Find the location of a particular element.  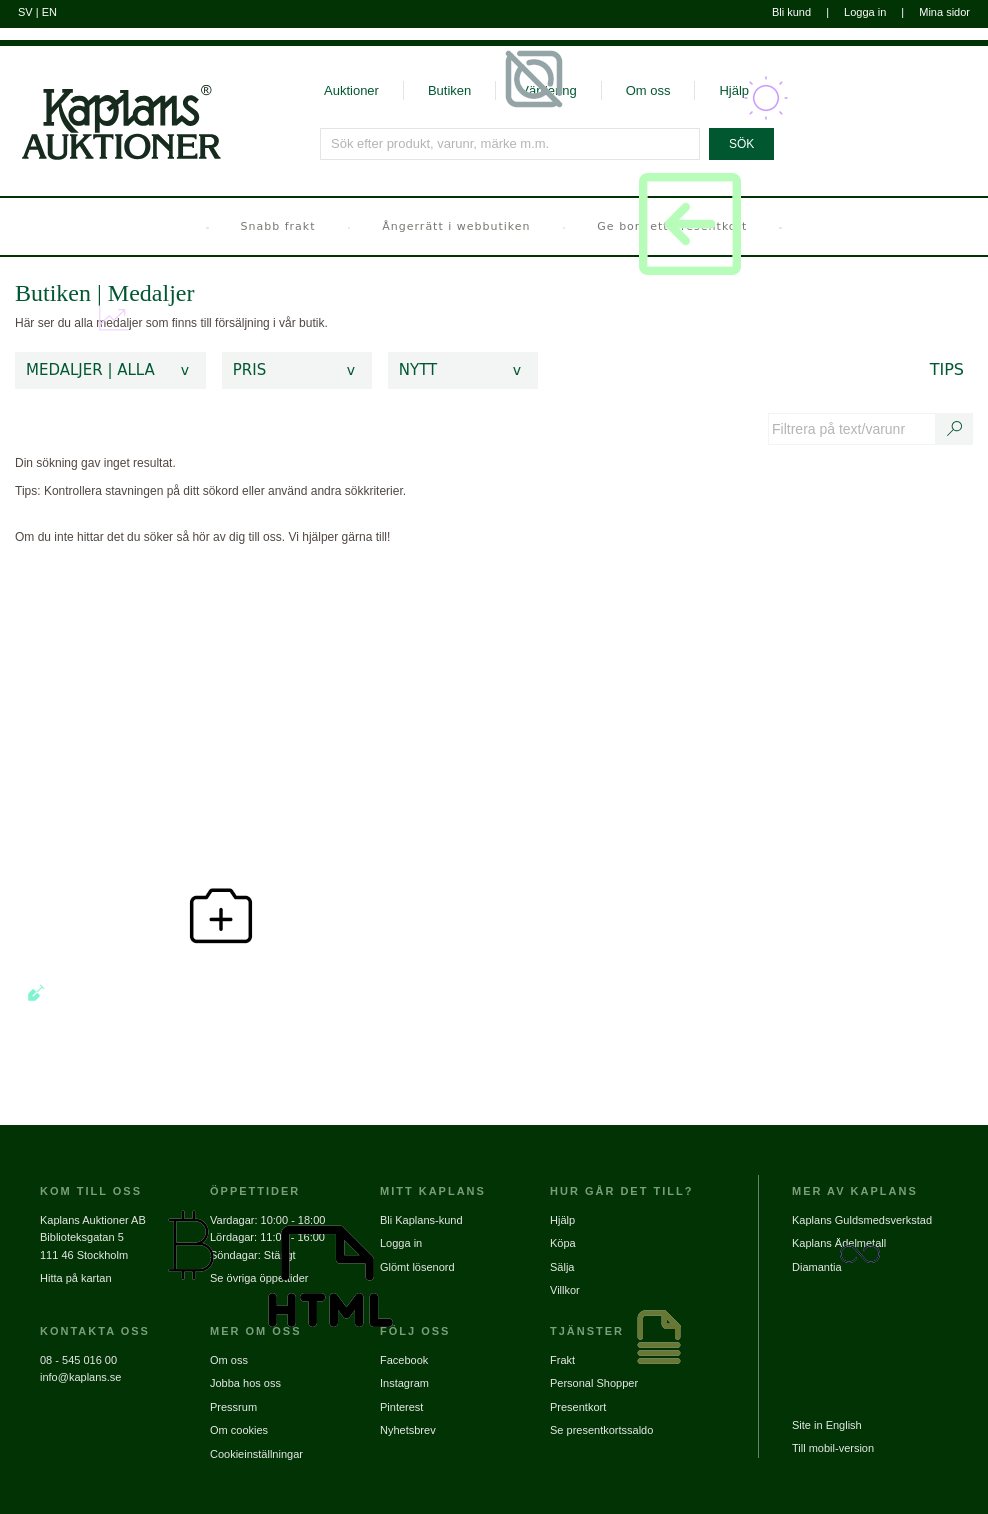

reduce screen brightness is located at coordinates (766, 98).